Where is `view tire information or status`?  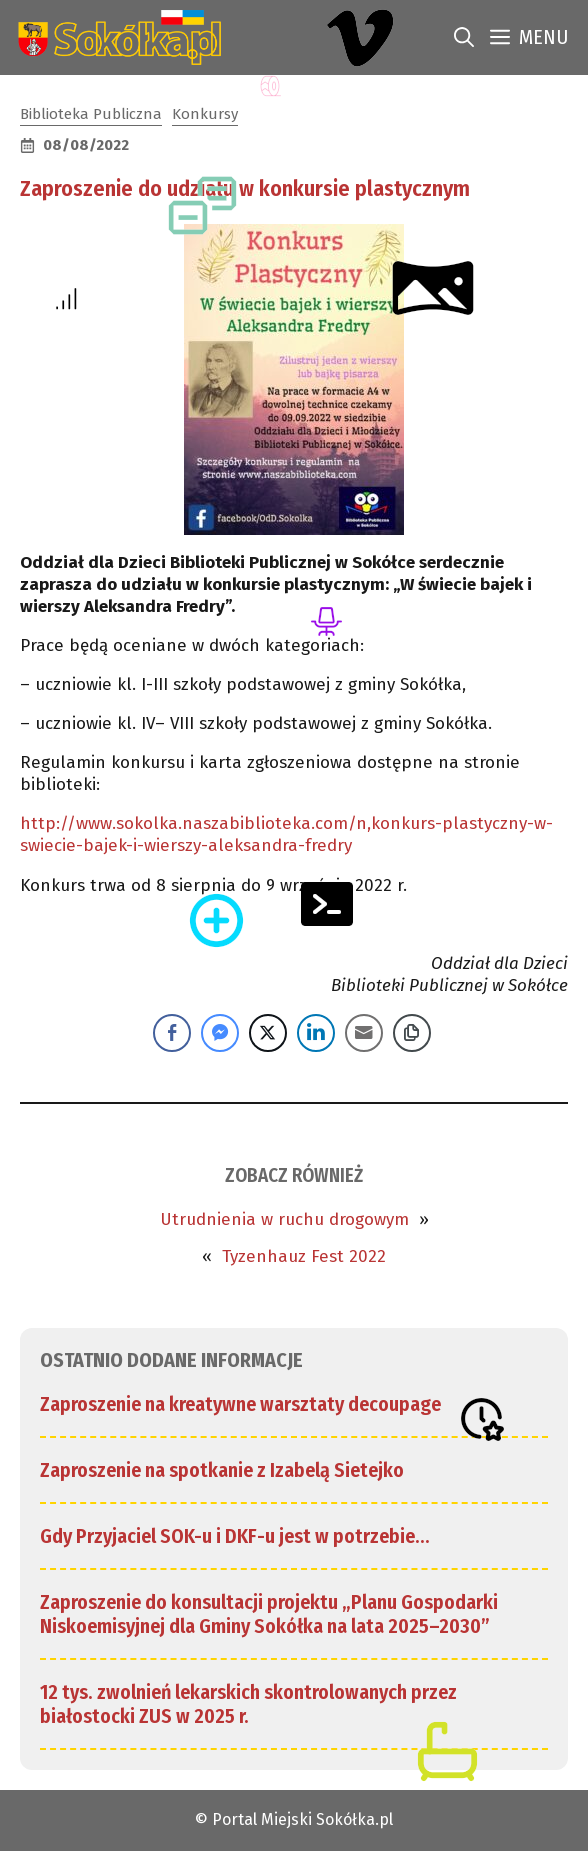 view tire information or status is located at coordinates (270, 86).